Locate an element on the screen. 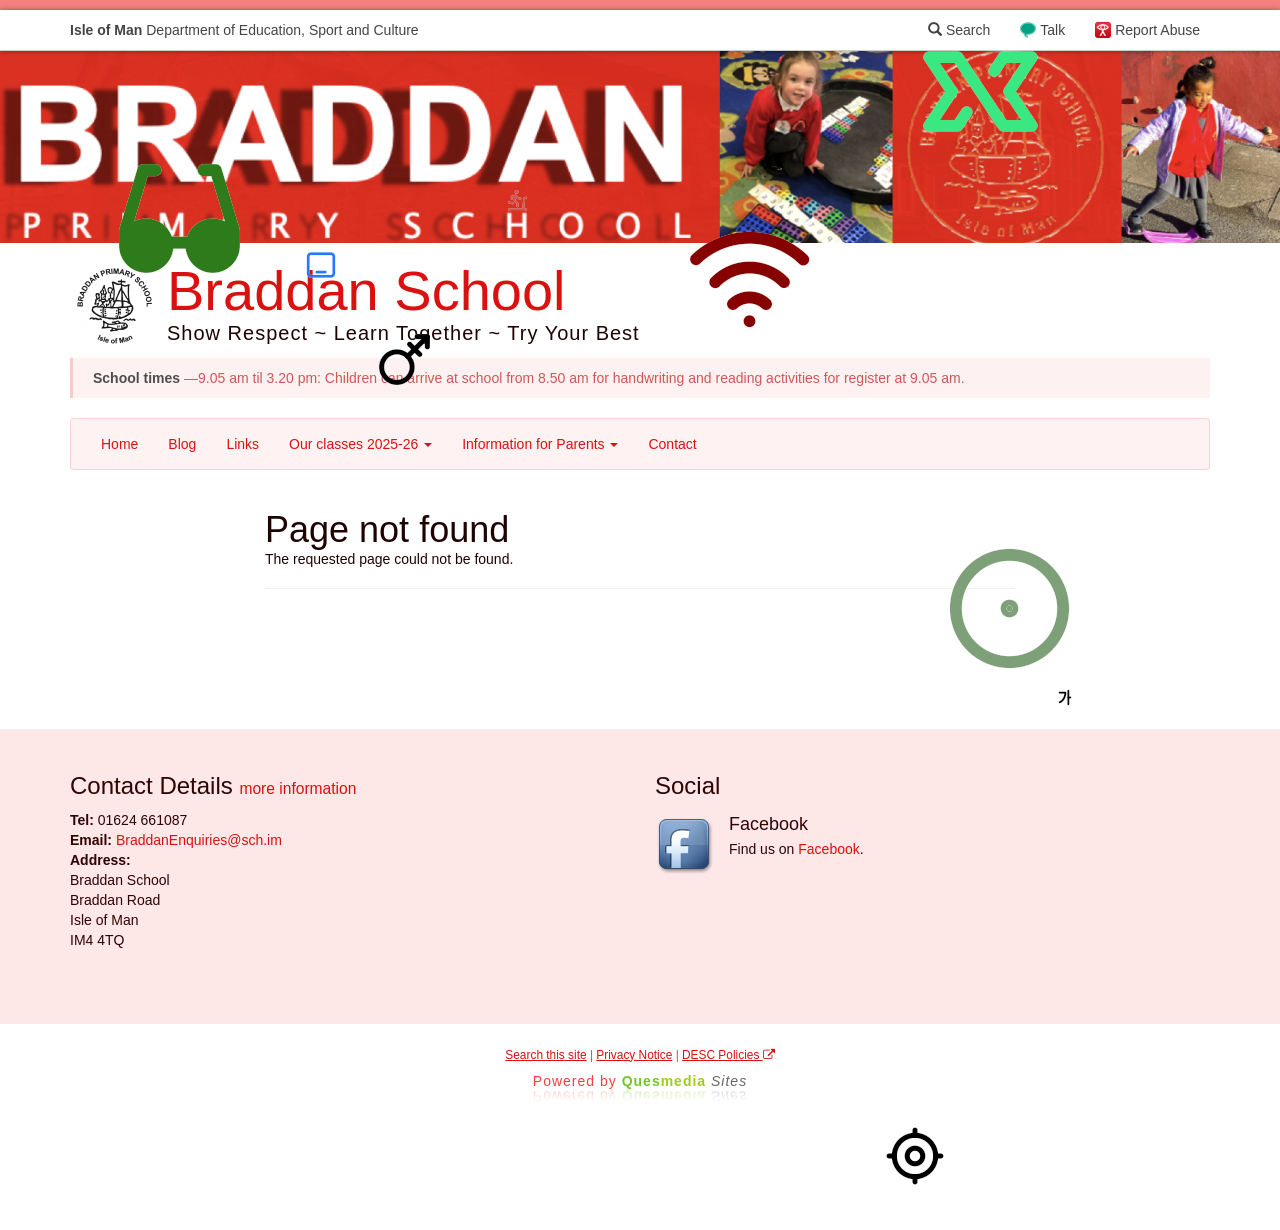  center map on current location is located at coordinates (915, 1156).